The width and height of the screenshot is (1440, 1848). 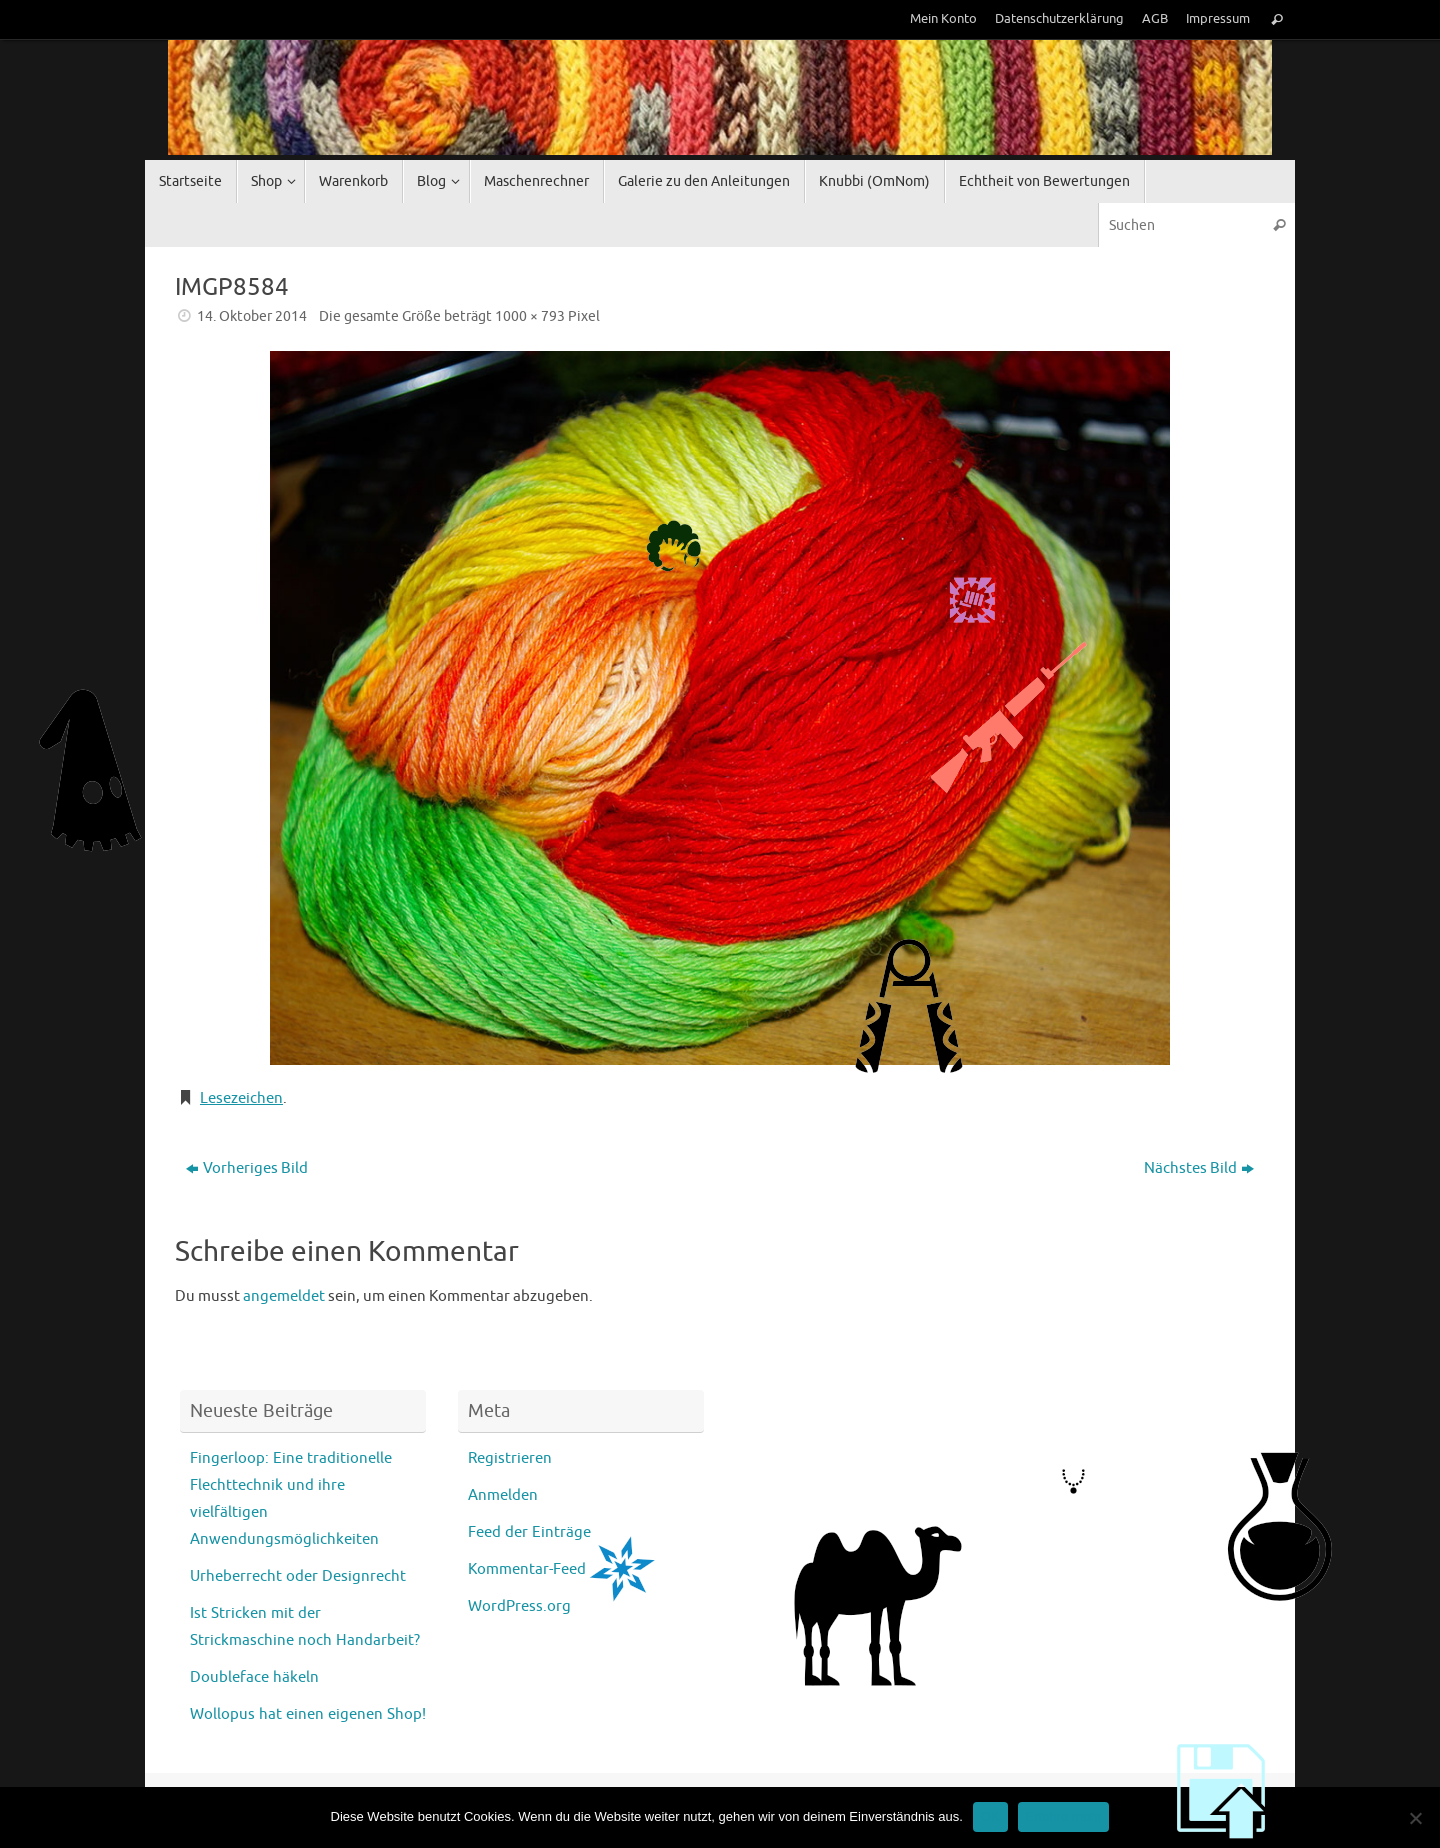 I want to click on mark item as favorite, so click(x=622, y=1569).